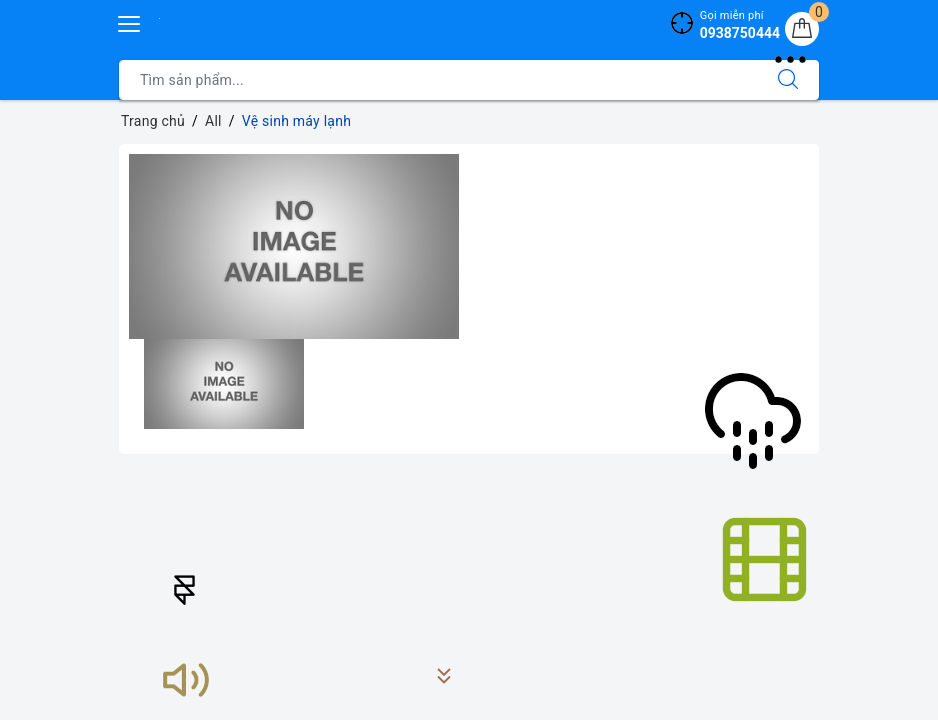  Describe the element at coordinates (764, 559) in the screenshot. I see `access video or movie content` at that location.